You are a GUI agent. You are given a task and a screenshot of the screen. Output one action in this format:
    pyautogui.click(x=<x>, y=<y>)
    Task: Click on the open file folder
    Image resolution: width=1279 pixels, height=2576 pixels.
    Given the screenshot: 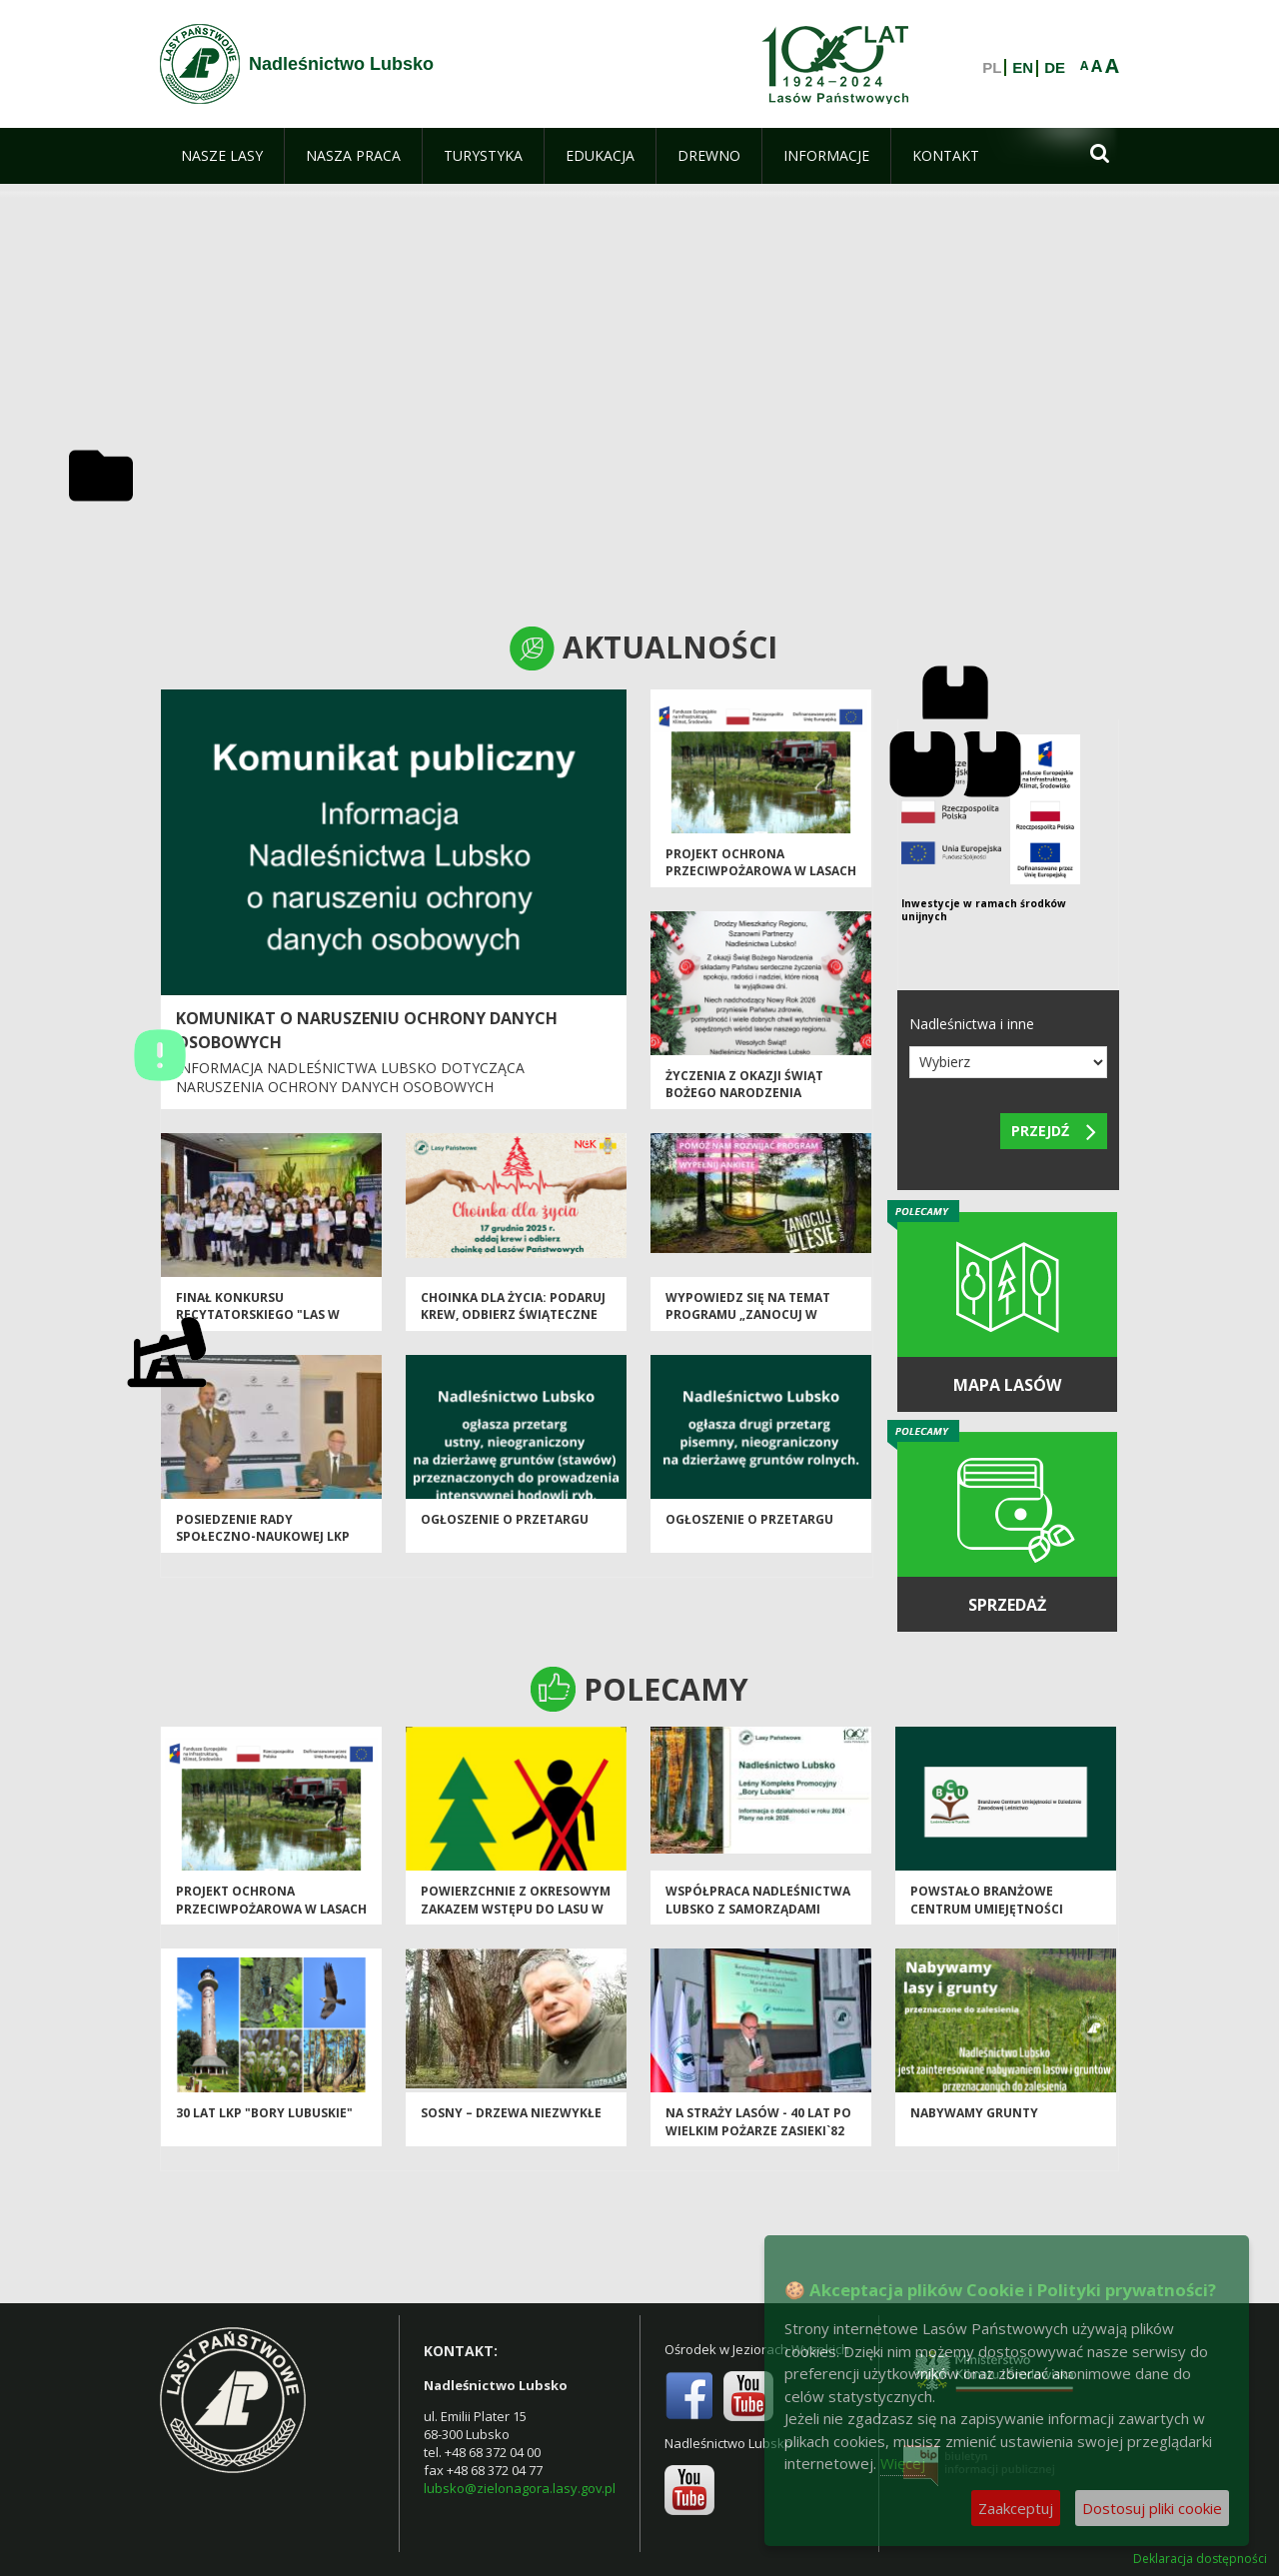 What is the action you would take?
    pyautogui.click(x=101, y=476)
    